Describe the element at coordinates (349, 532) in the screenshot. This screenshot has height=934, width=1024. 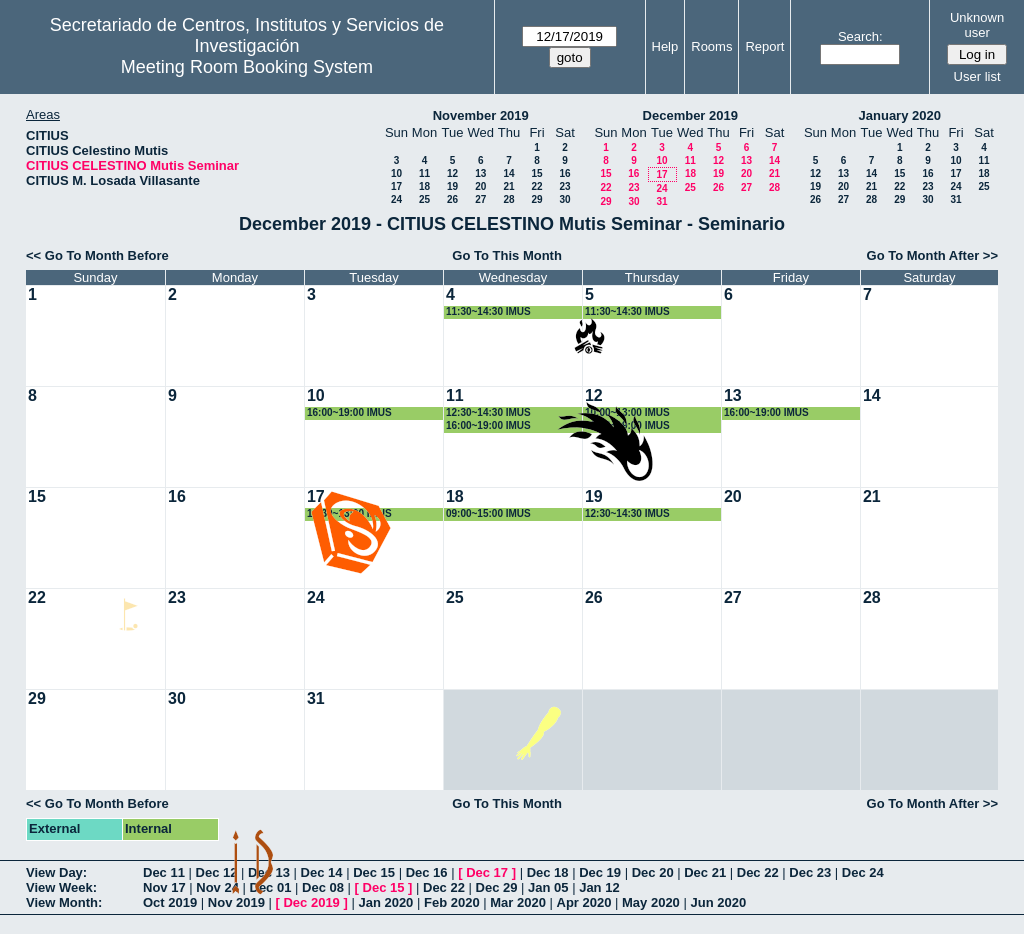
I see `access rune or magic stone inventory` at that location.